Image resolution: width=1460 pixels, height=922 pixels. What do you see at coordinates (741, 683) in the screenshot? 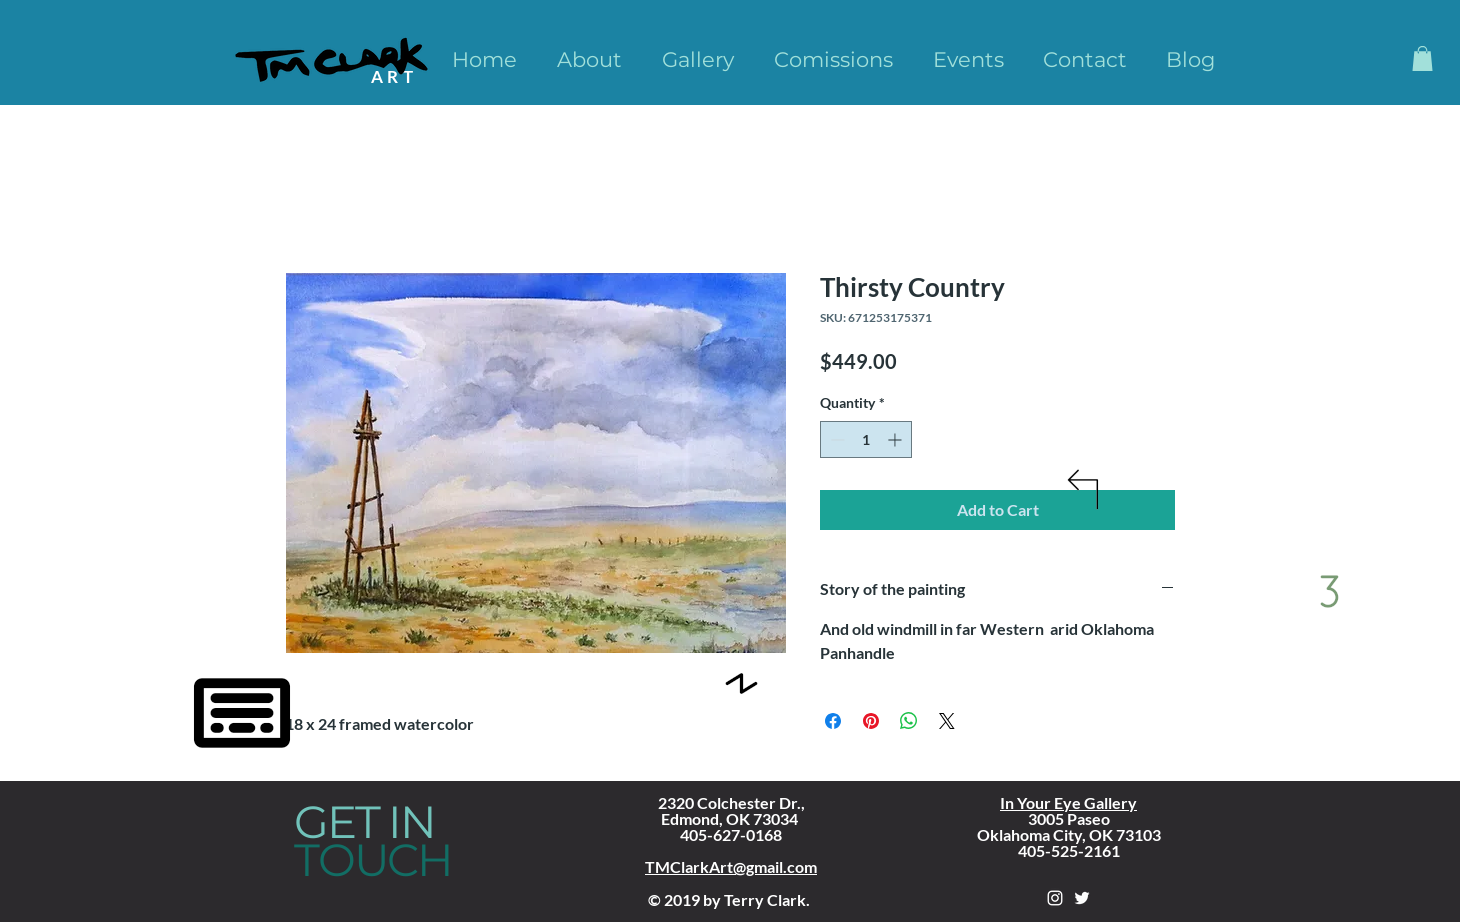
I see `select sawtooth waveform in audio synthesizer` at bounding box center [741, 683].